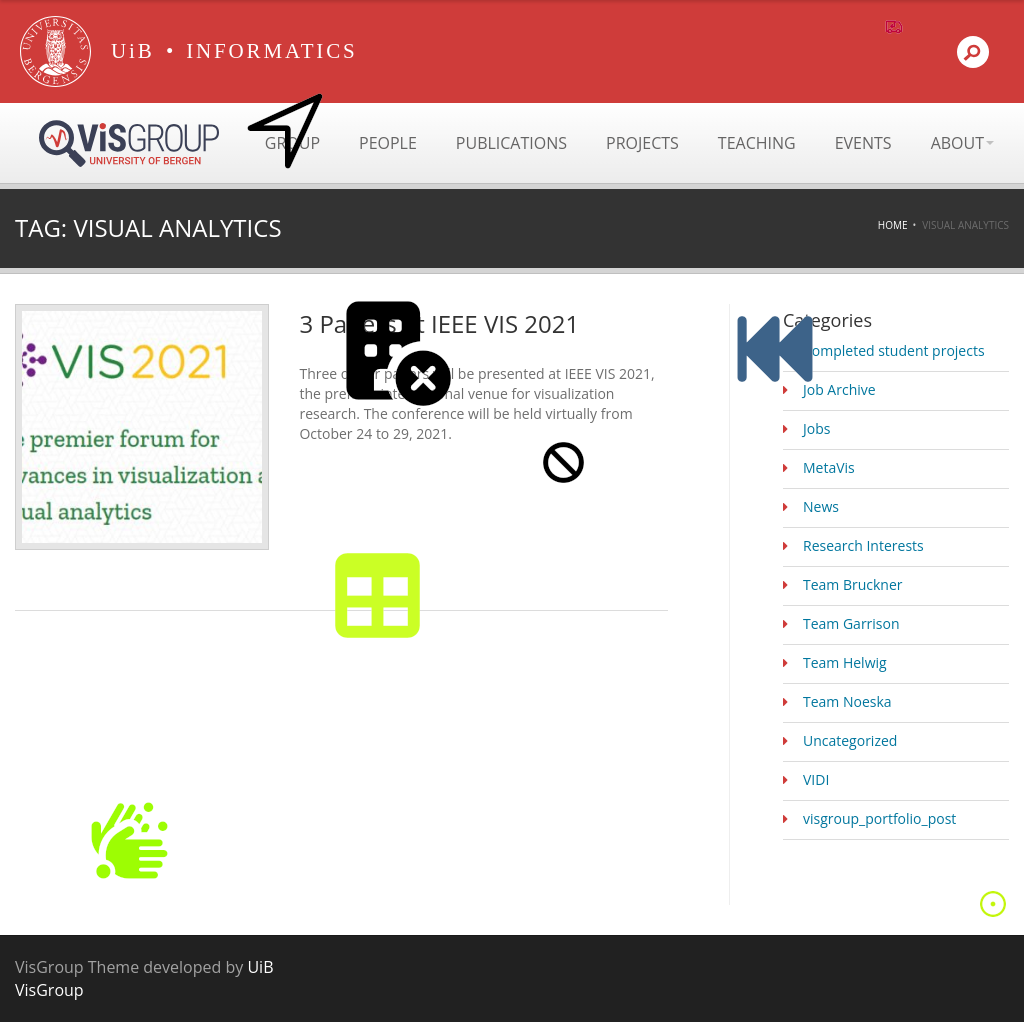 This screenshot has width=1024, height=1022. What do you see at coordinates (129, 840) in the screenshot?
I see `wash your hands reminder` at bounding box center [129, 840].